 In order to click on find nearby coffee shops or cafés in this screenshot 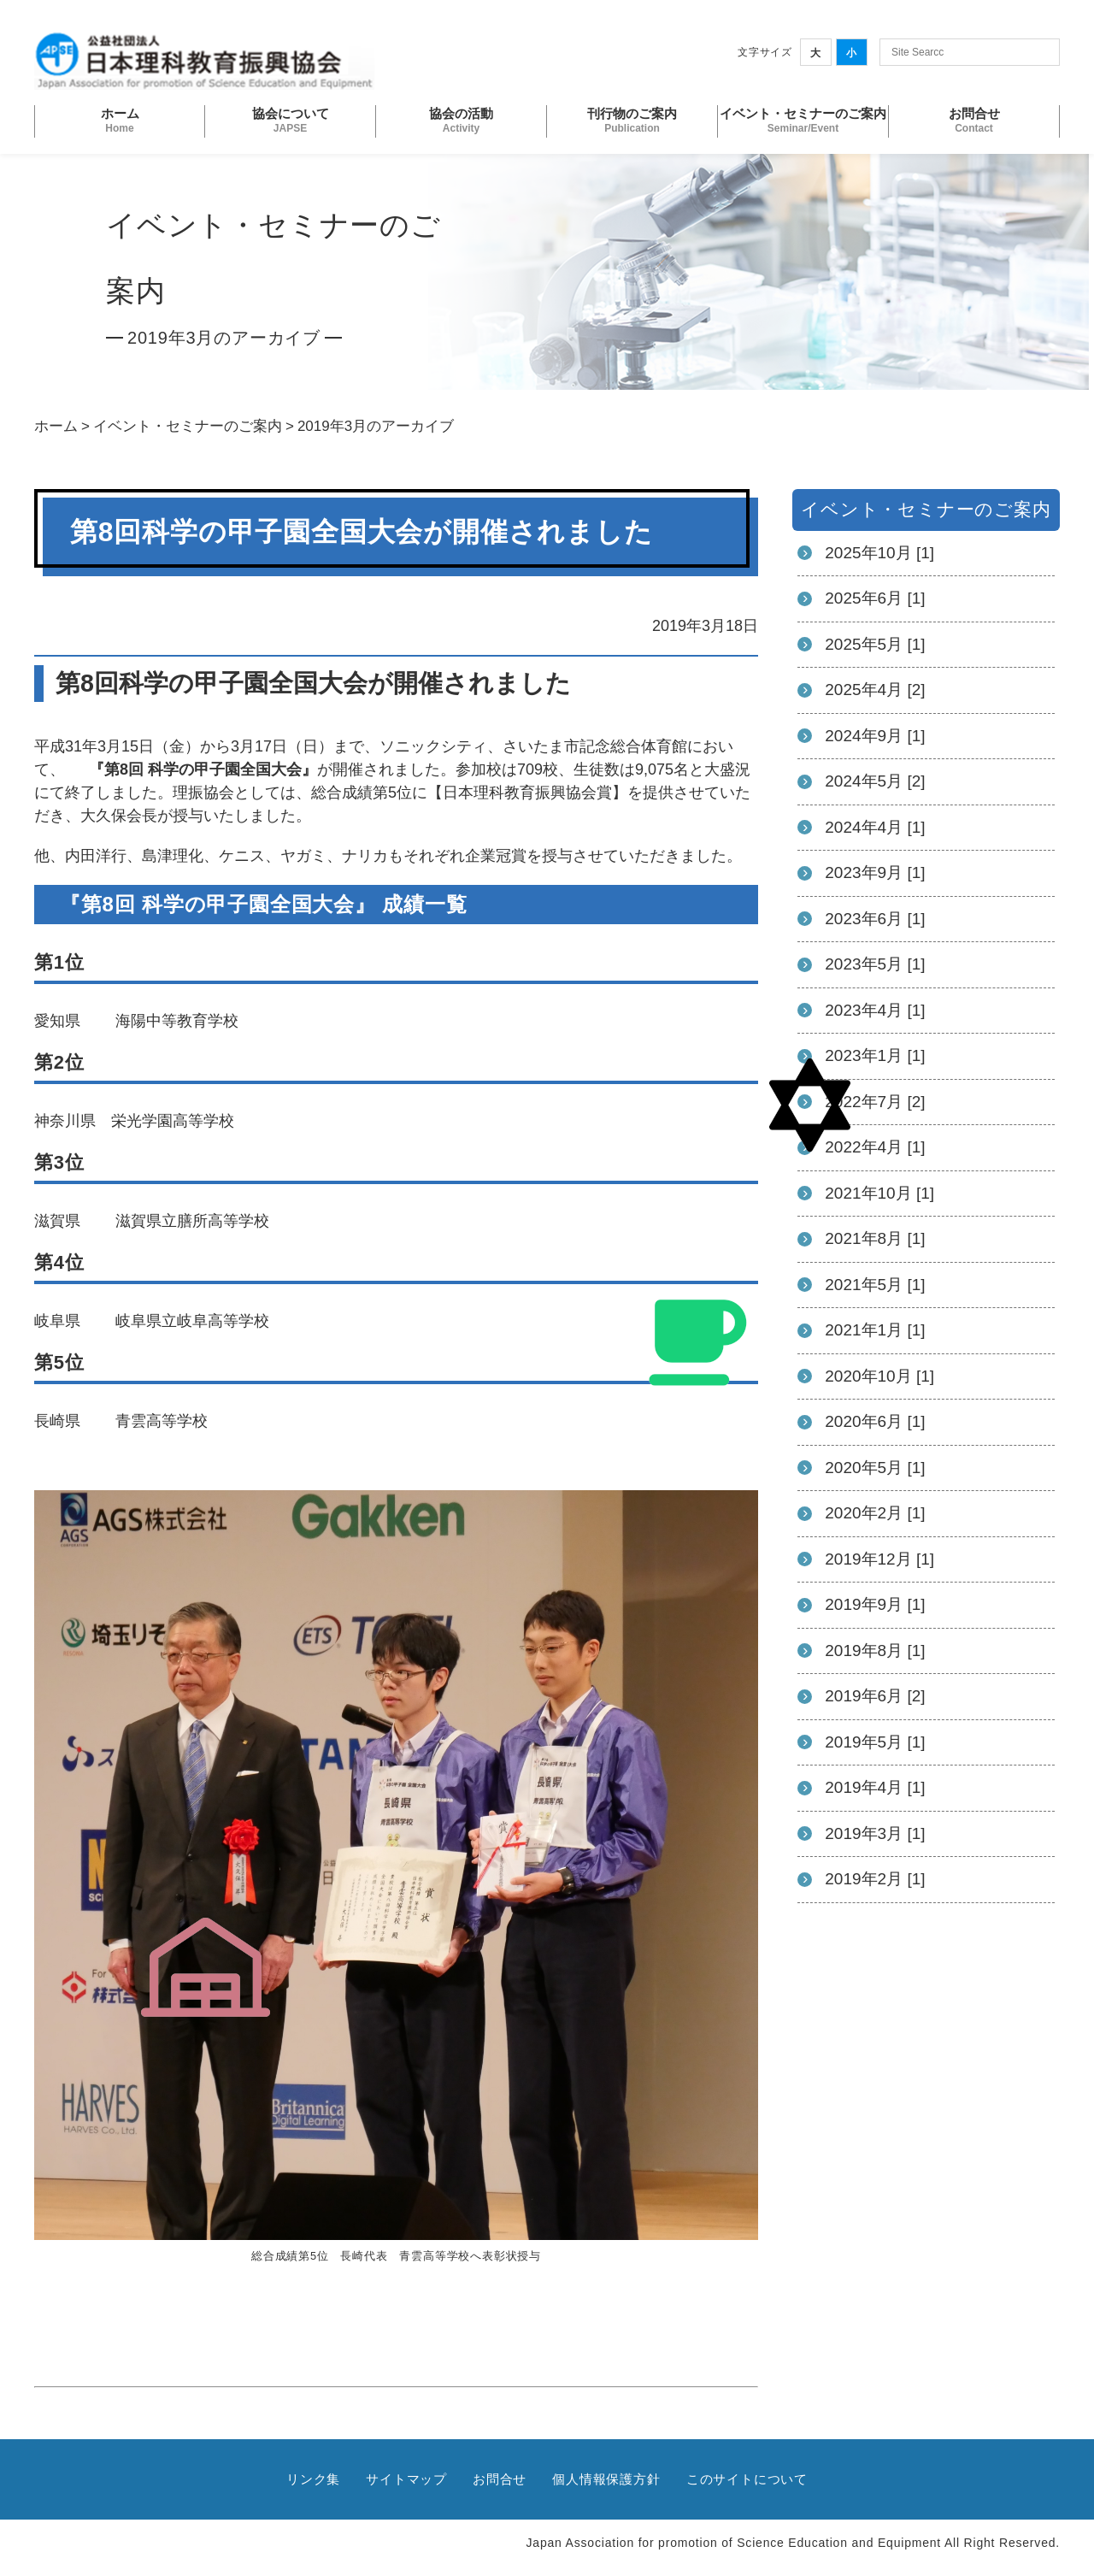, I will do `click(695, 1340)`.